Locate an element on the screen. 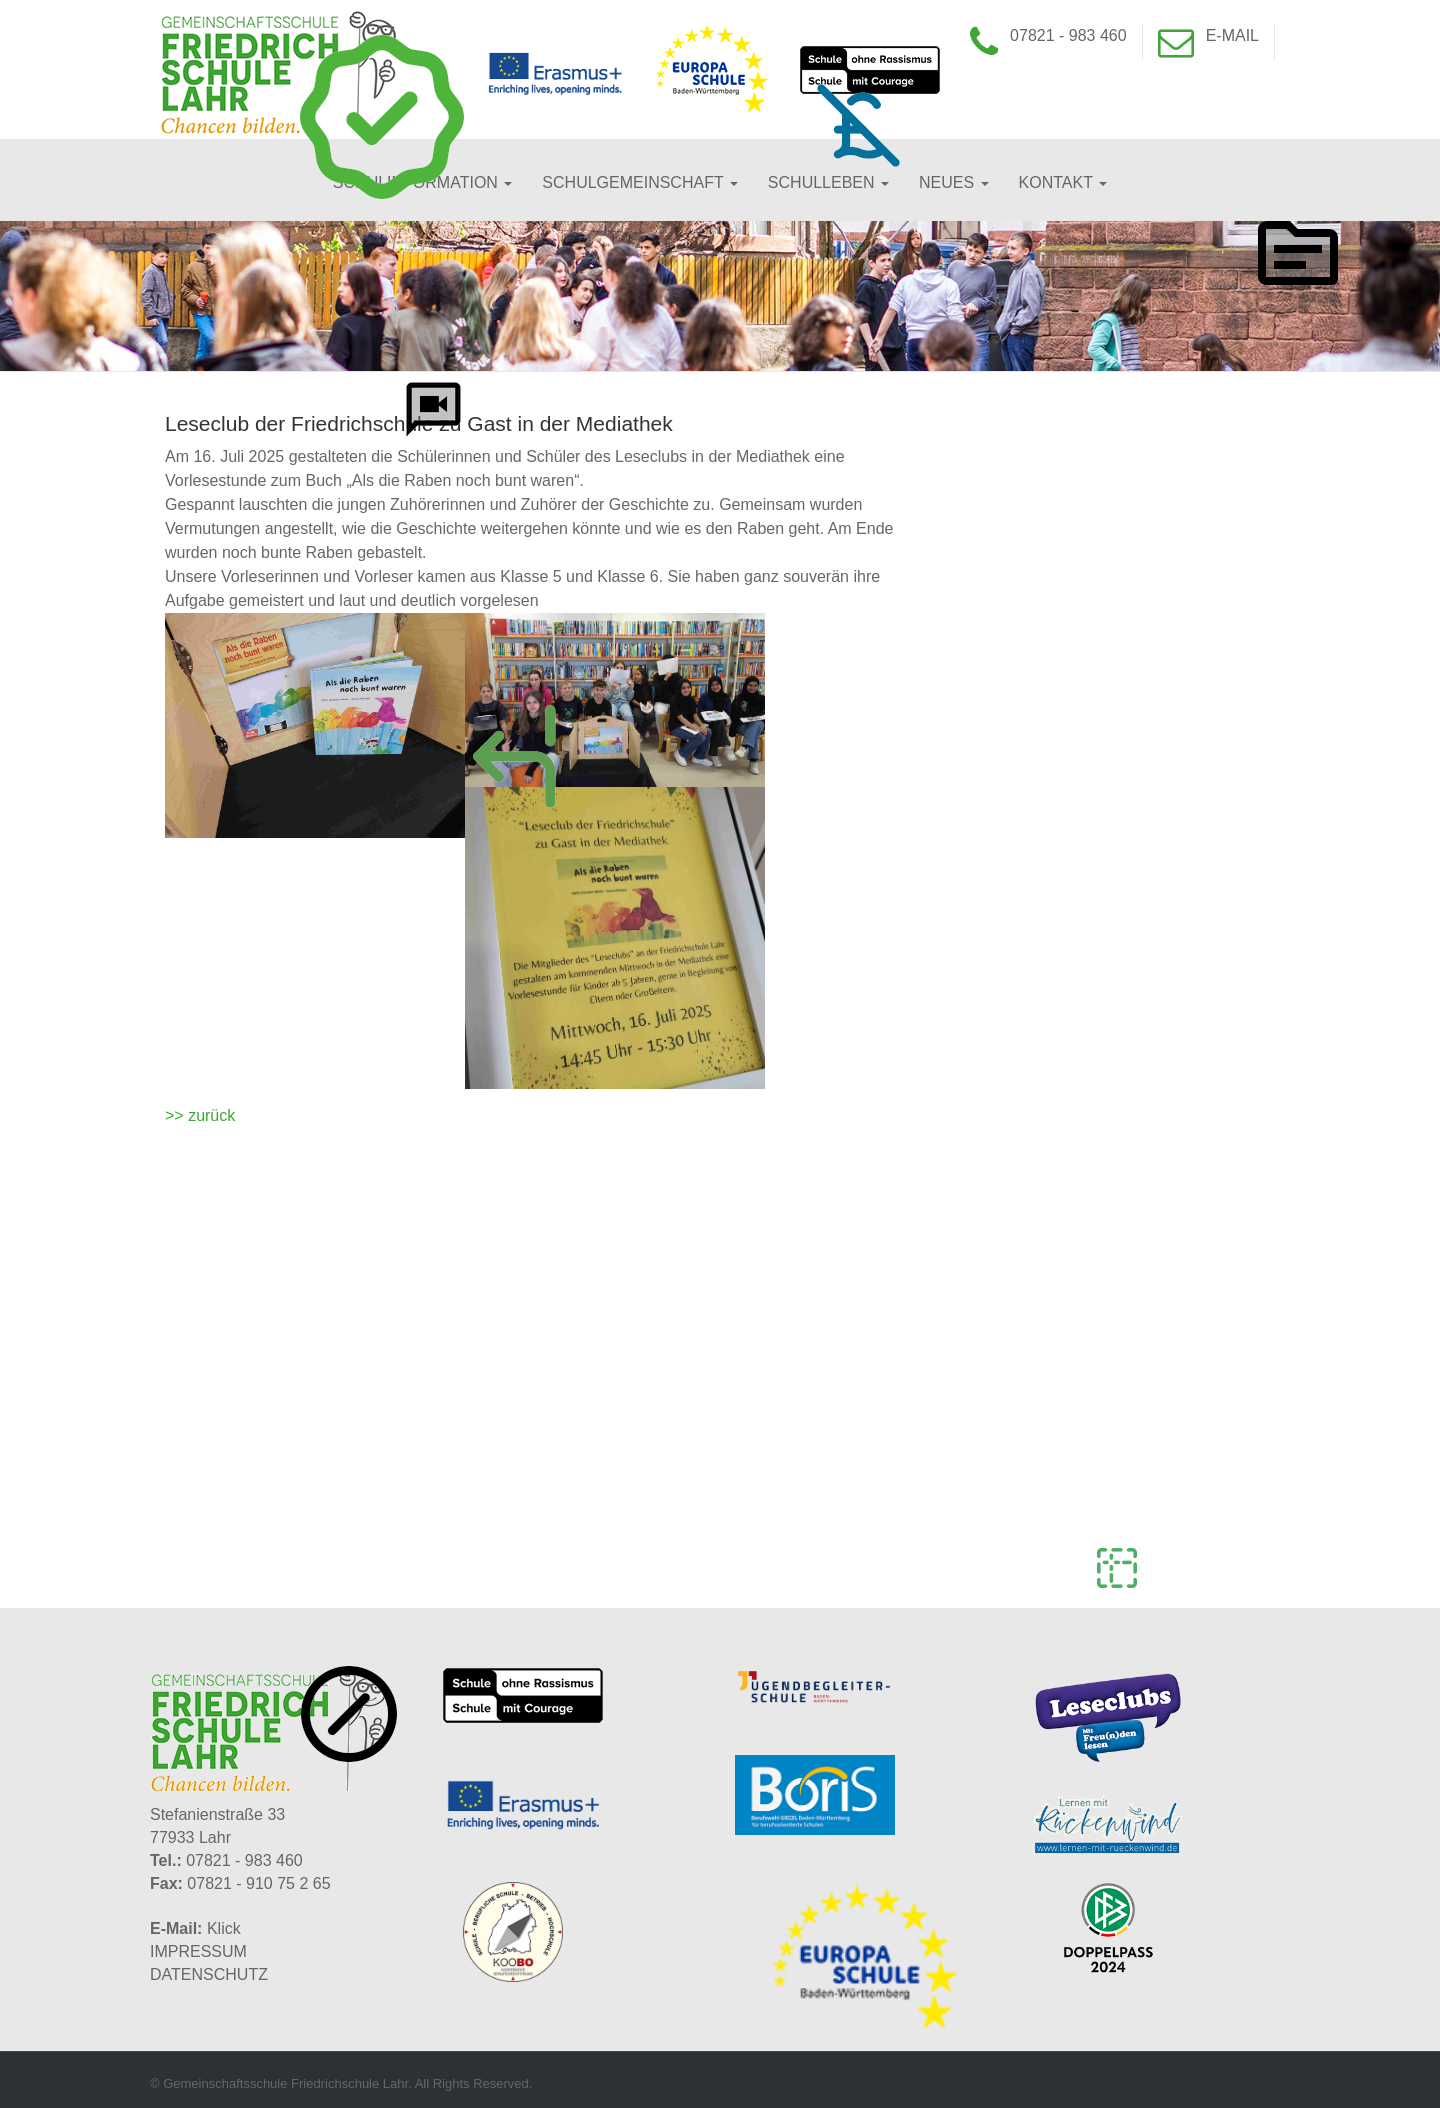 The height and width of the screenshot is (2108, 1440). indicates a verified account or identity is located at coordinates (382, 117).